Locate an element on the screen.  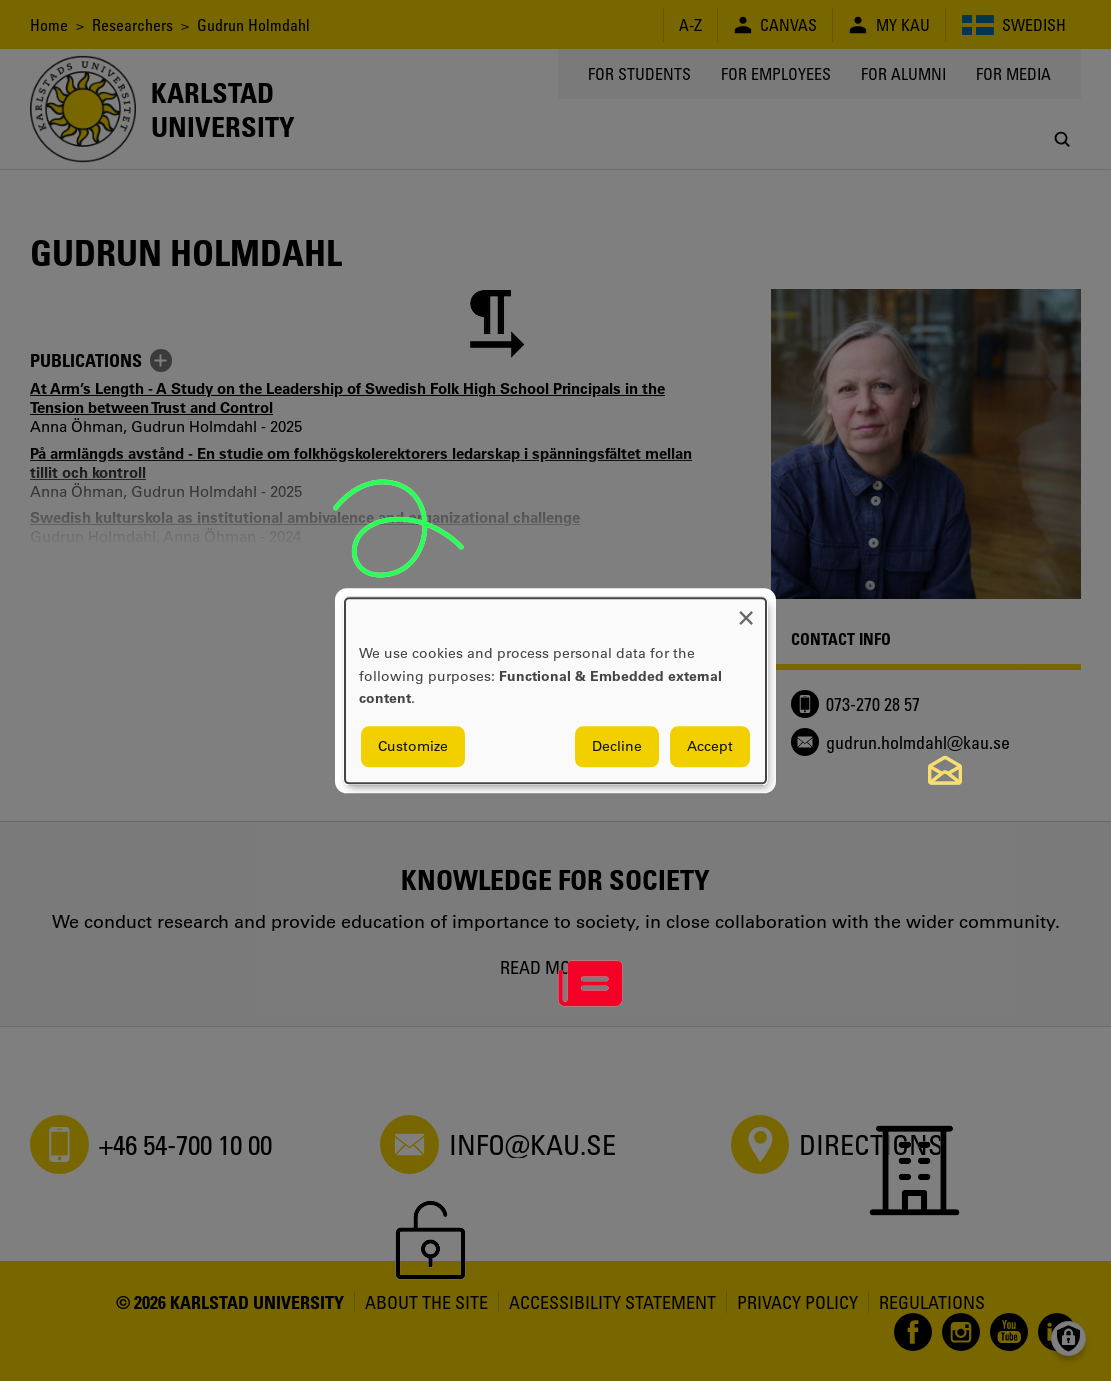
view news or articles is located at coordinates (592, 983).